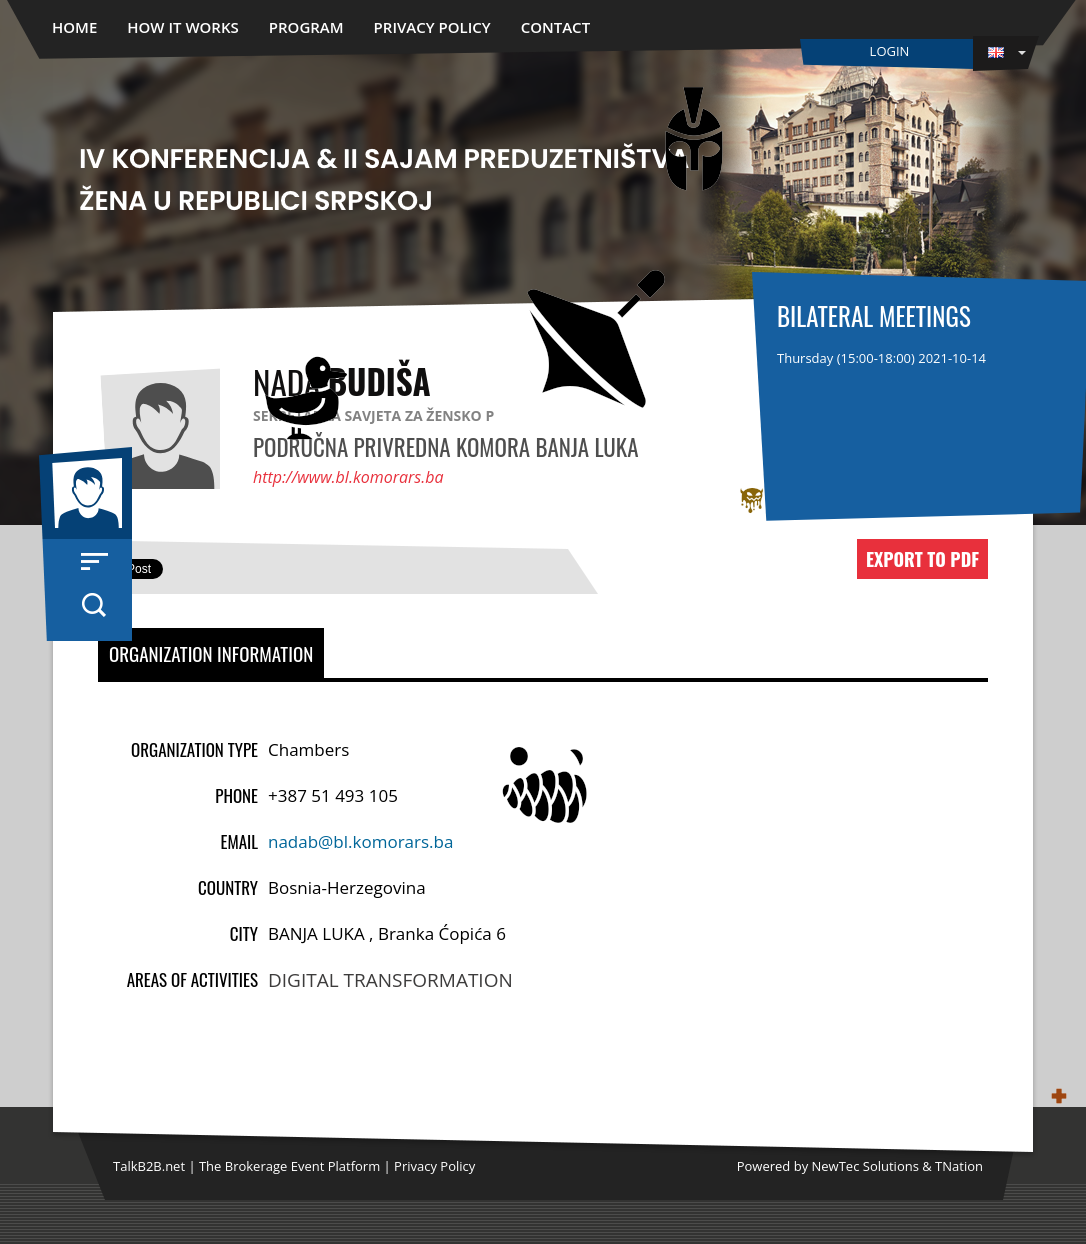 The width and height of the screenshot is (1086, 1244). What do you see at coordinates (751, 500) in the screenshot?
I see `a demon or monster enemy character type` at bounding box center [751, 500].